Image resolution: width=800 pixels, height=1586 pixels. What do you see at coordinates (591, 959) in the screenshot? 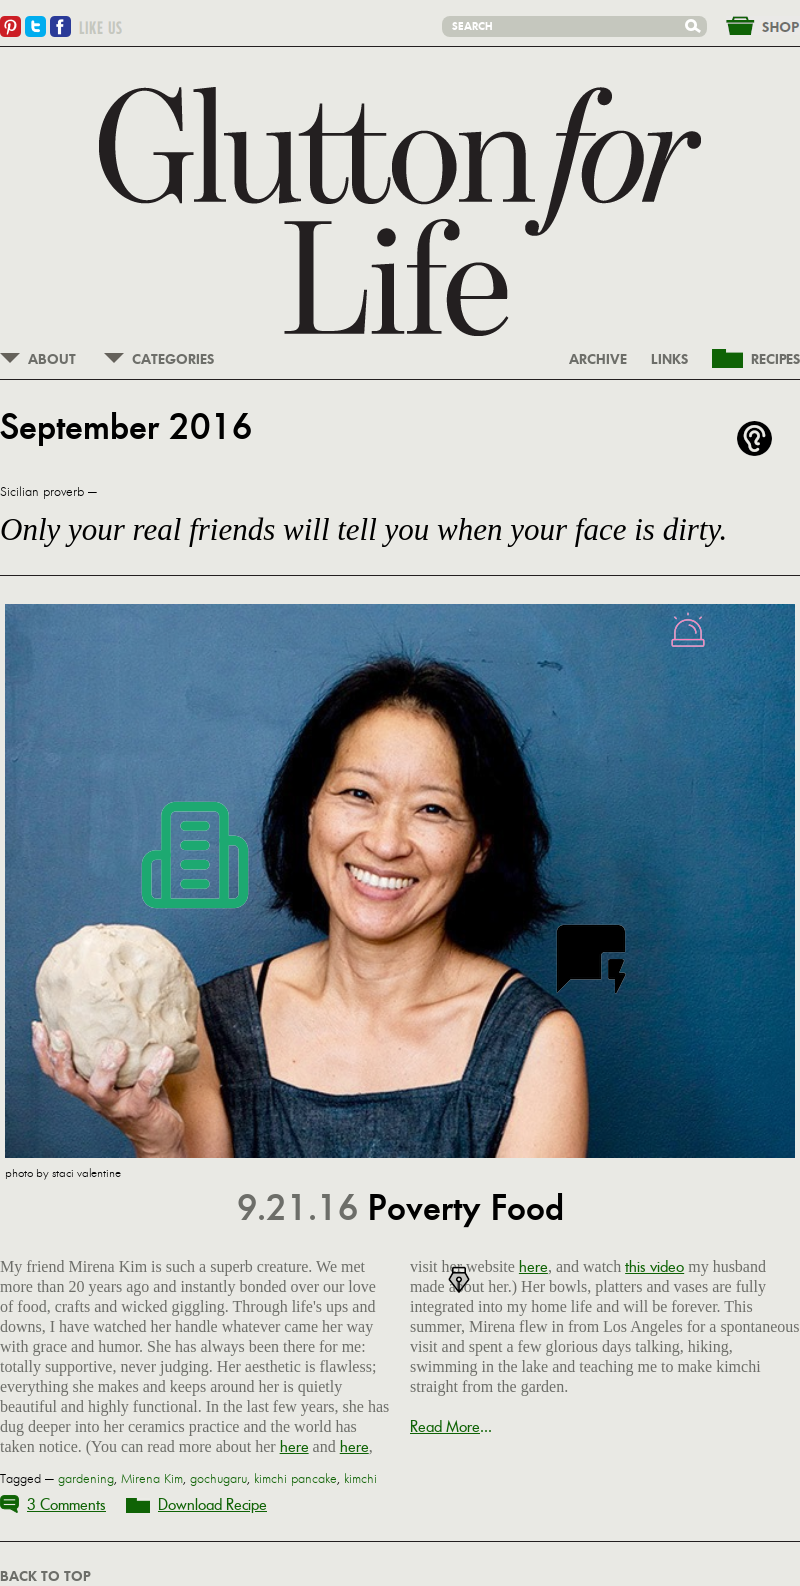
I see `send a quick reply to a message` at bounding box center [591, 959].